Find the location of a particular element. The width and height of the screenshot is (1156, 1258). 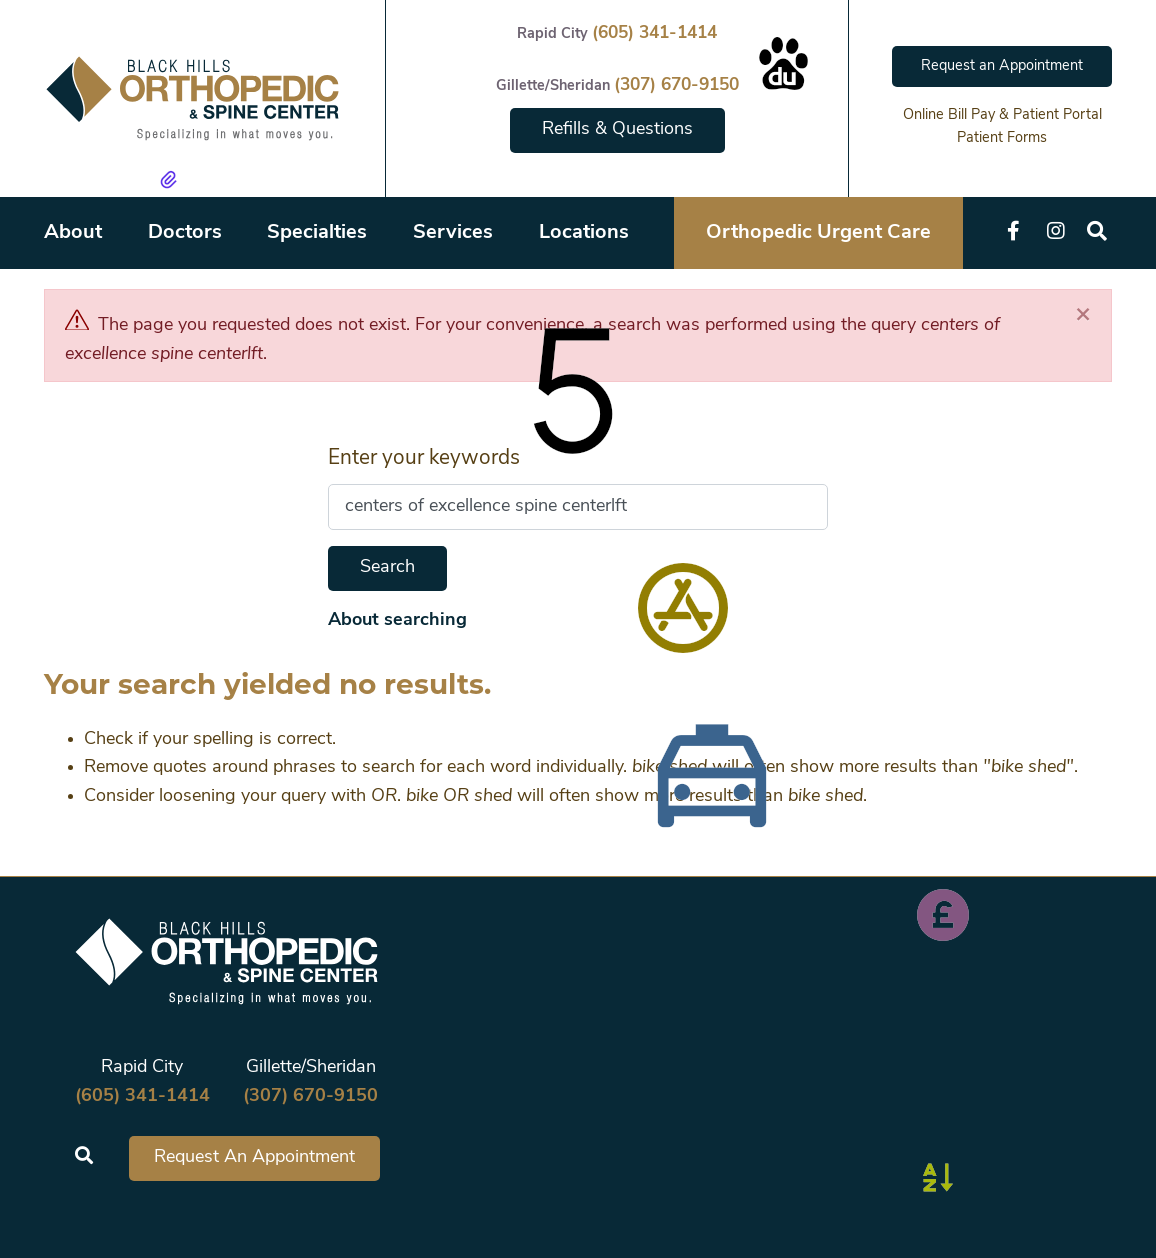

view balance in british pounds is located at coordinates (943, 915).